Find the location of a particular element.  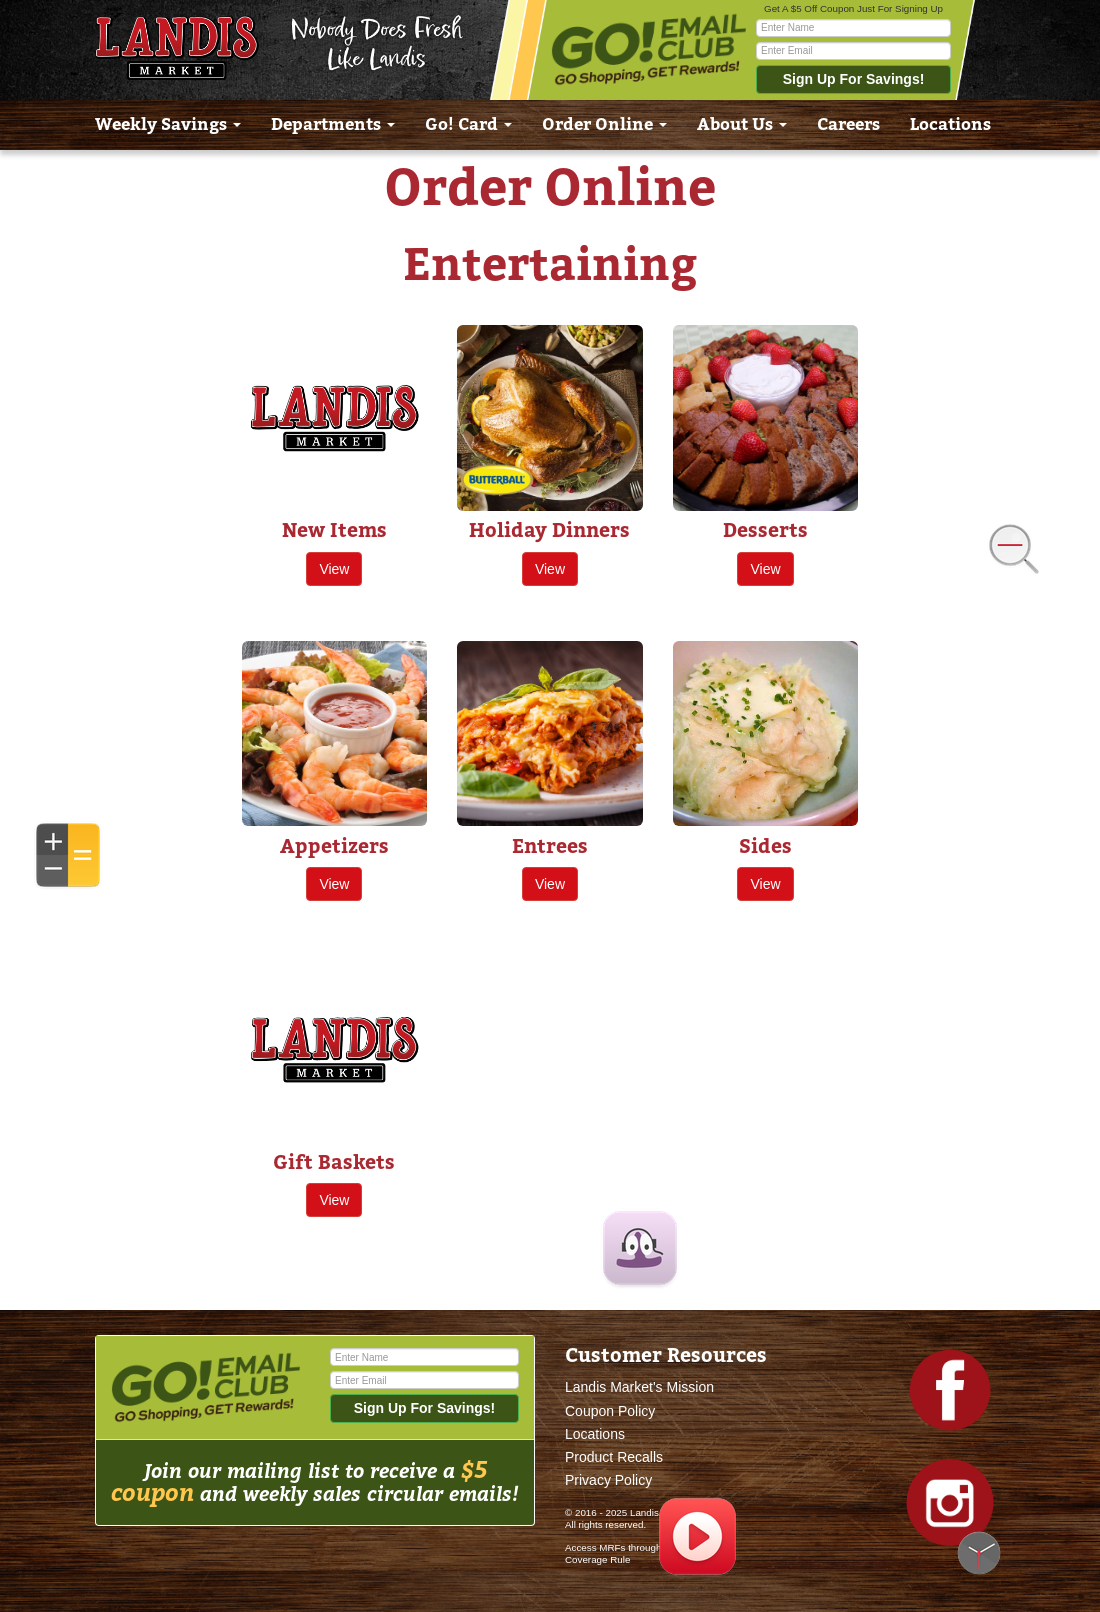

open the calculator app is located at coordinates (68, 855).